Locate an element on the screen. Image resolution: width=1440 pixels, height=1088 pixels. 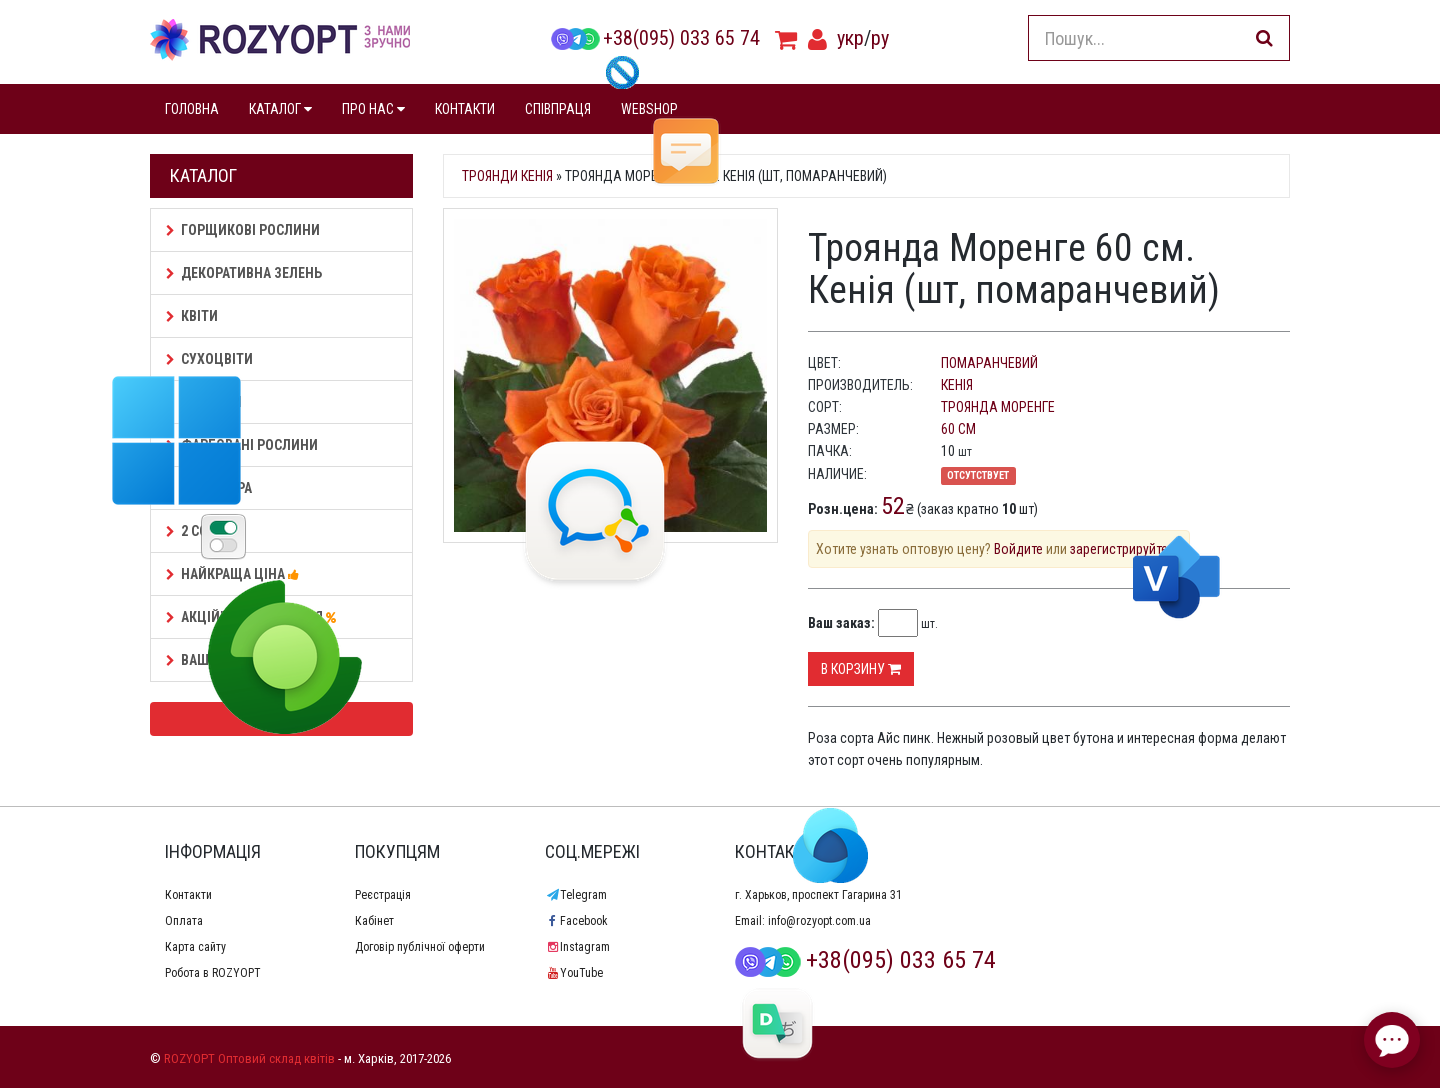
open dialect translation app is located at coordinates (777, 1023).